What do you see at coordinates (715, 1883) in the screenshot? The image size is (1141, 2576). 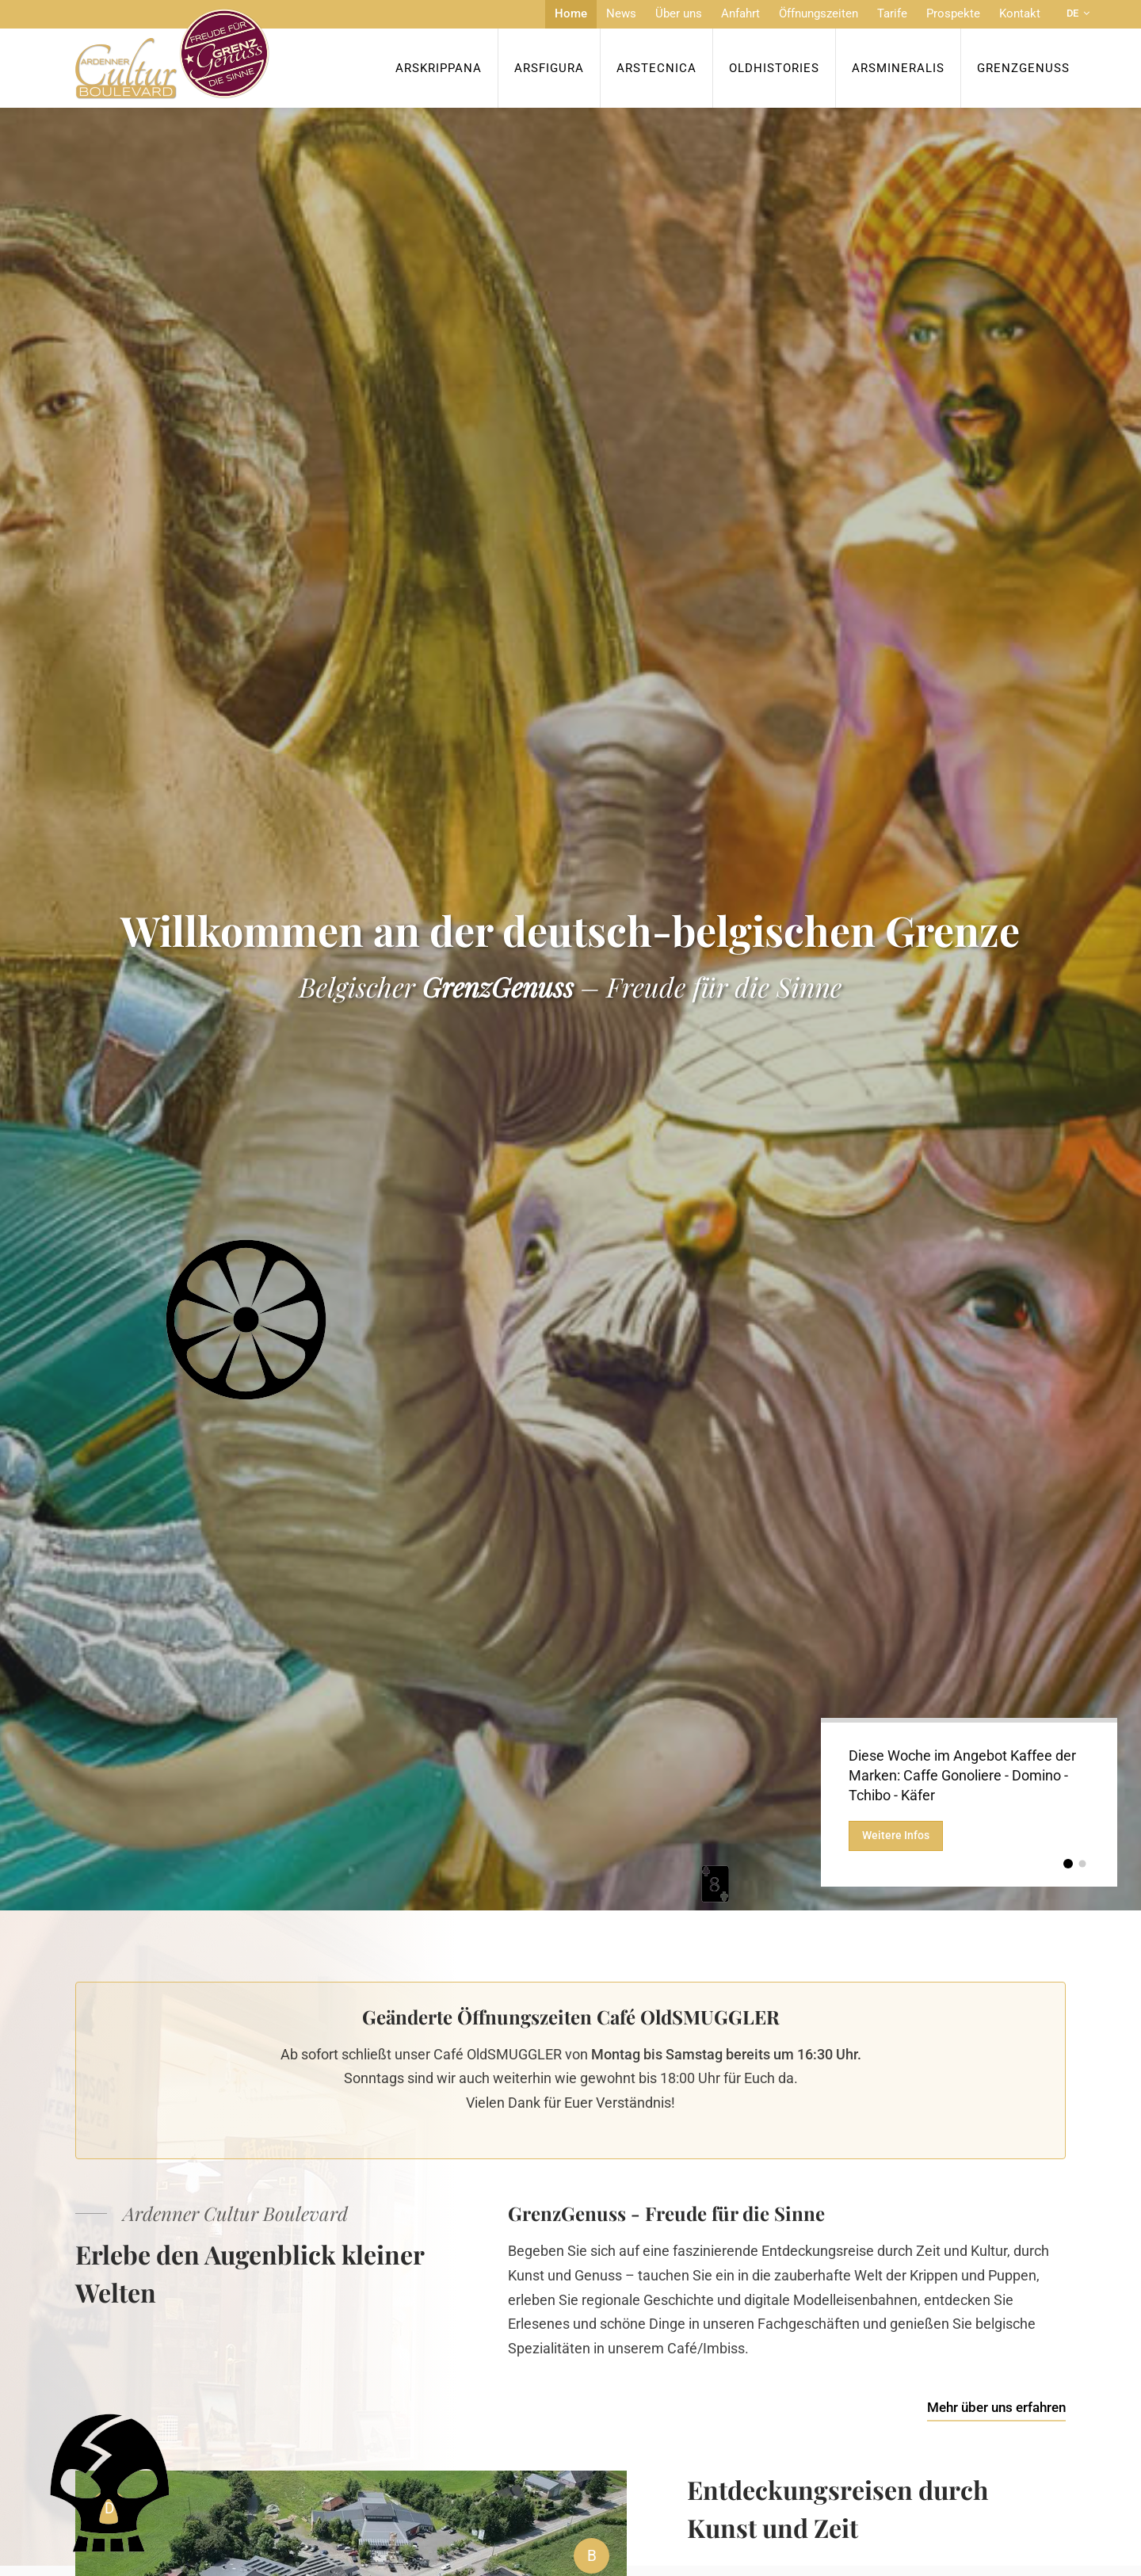 I see `eight of clubs playing card` at bounding box center [715, 1883].